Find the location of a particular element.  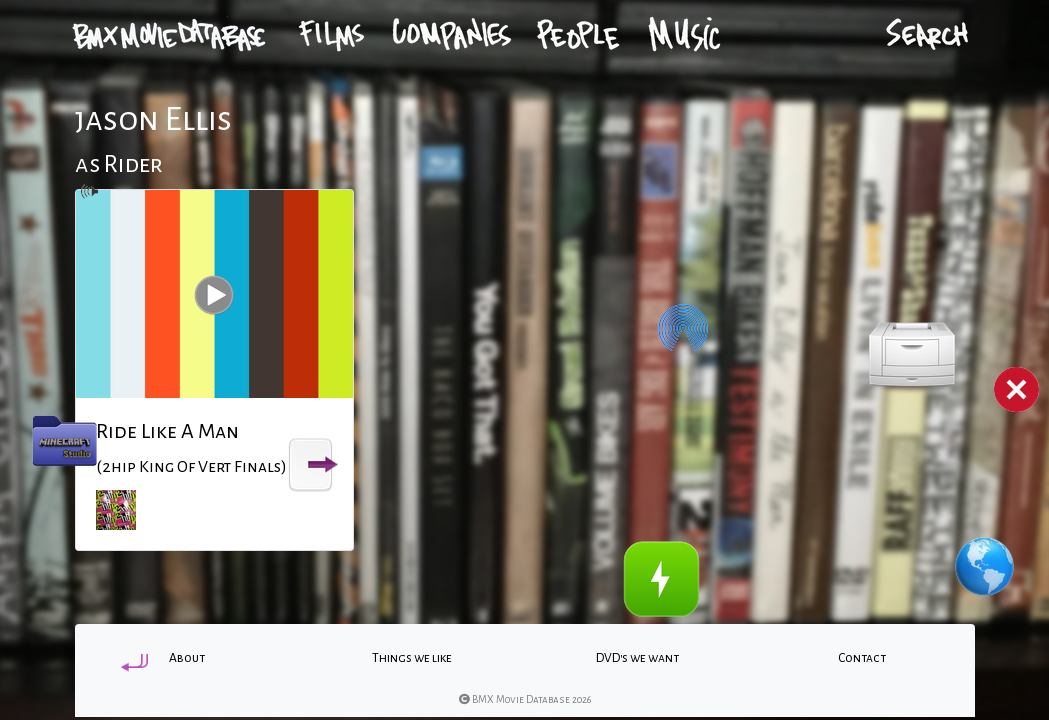

export document to another location or format is located at coordinates (310, 464).